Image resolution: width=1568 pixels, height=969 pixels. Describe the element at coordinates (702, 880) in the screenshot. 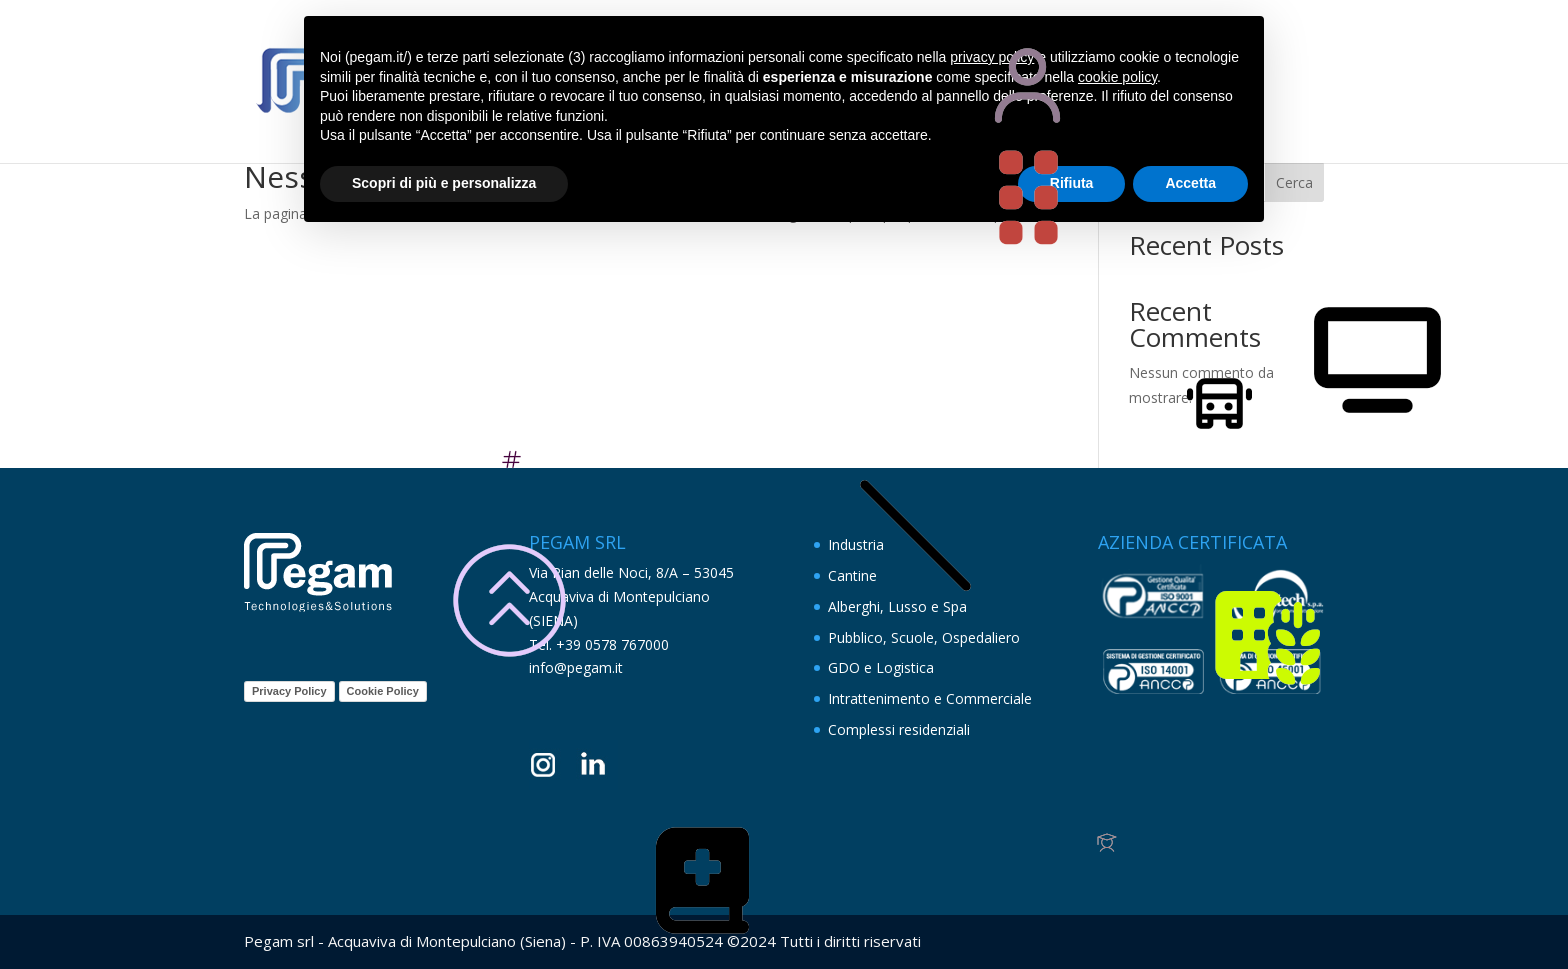

I see `access medical records or health information` at that location.